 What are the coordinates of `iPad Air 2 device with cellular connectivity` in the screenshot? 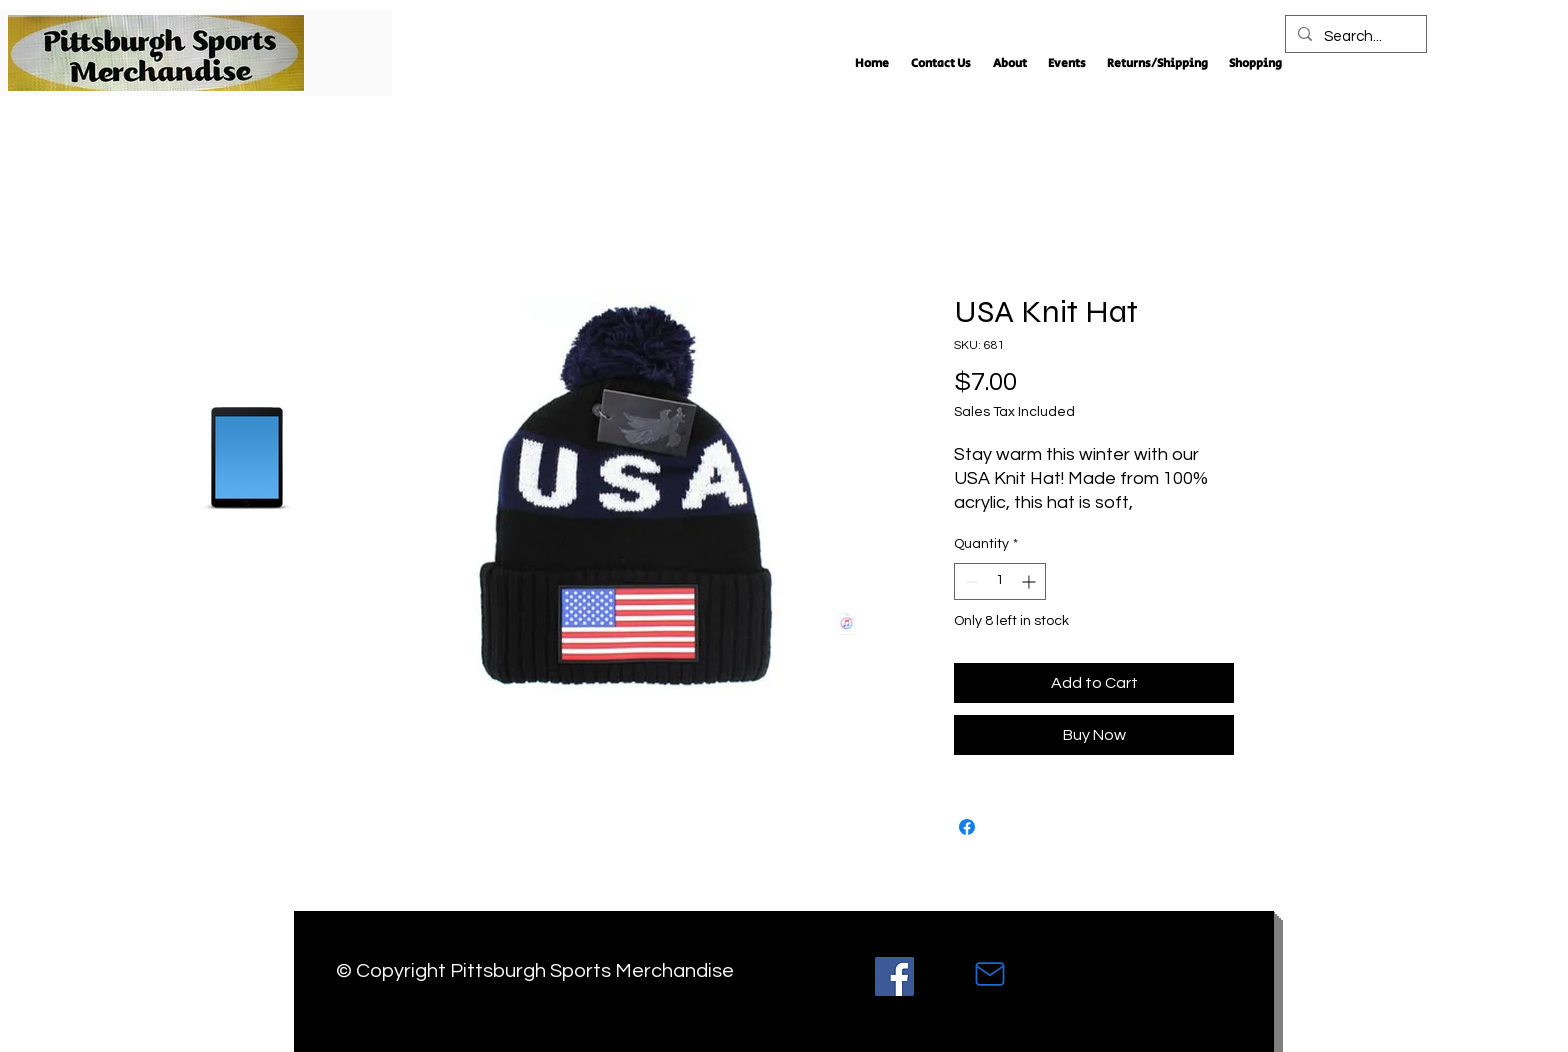 It's located at (247, 457).